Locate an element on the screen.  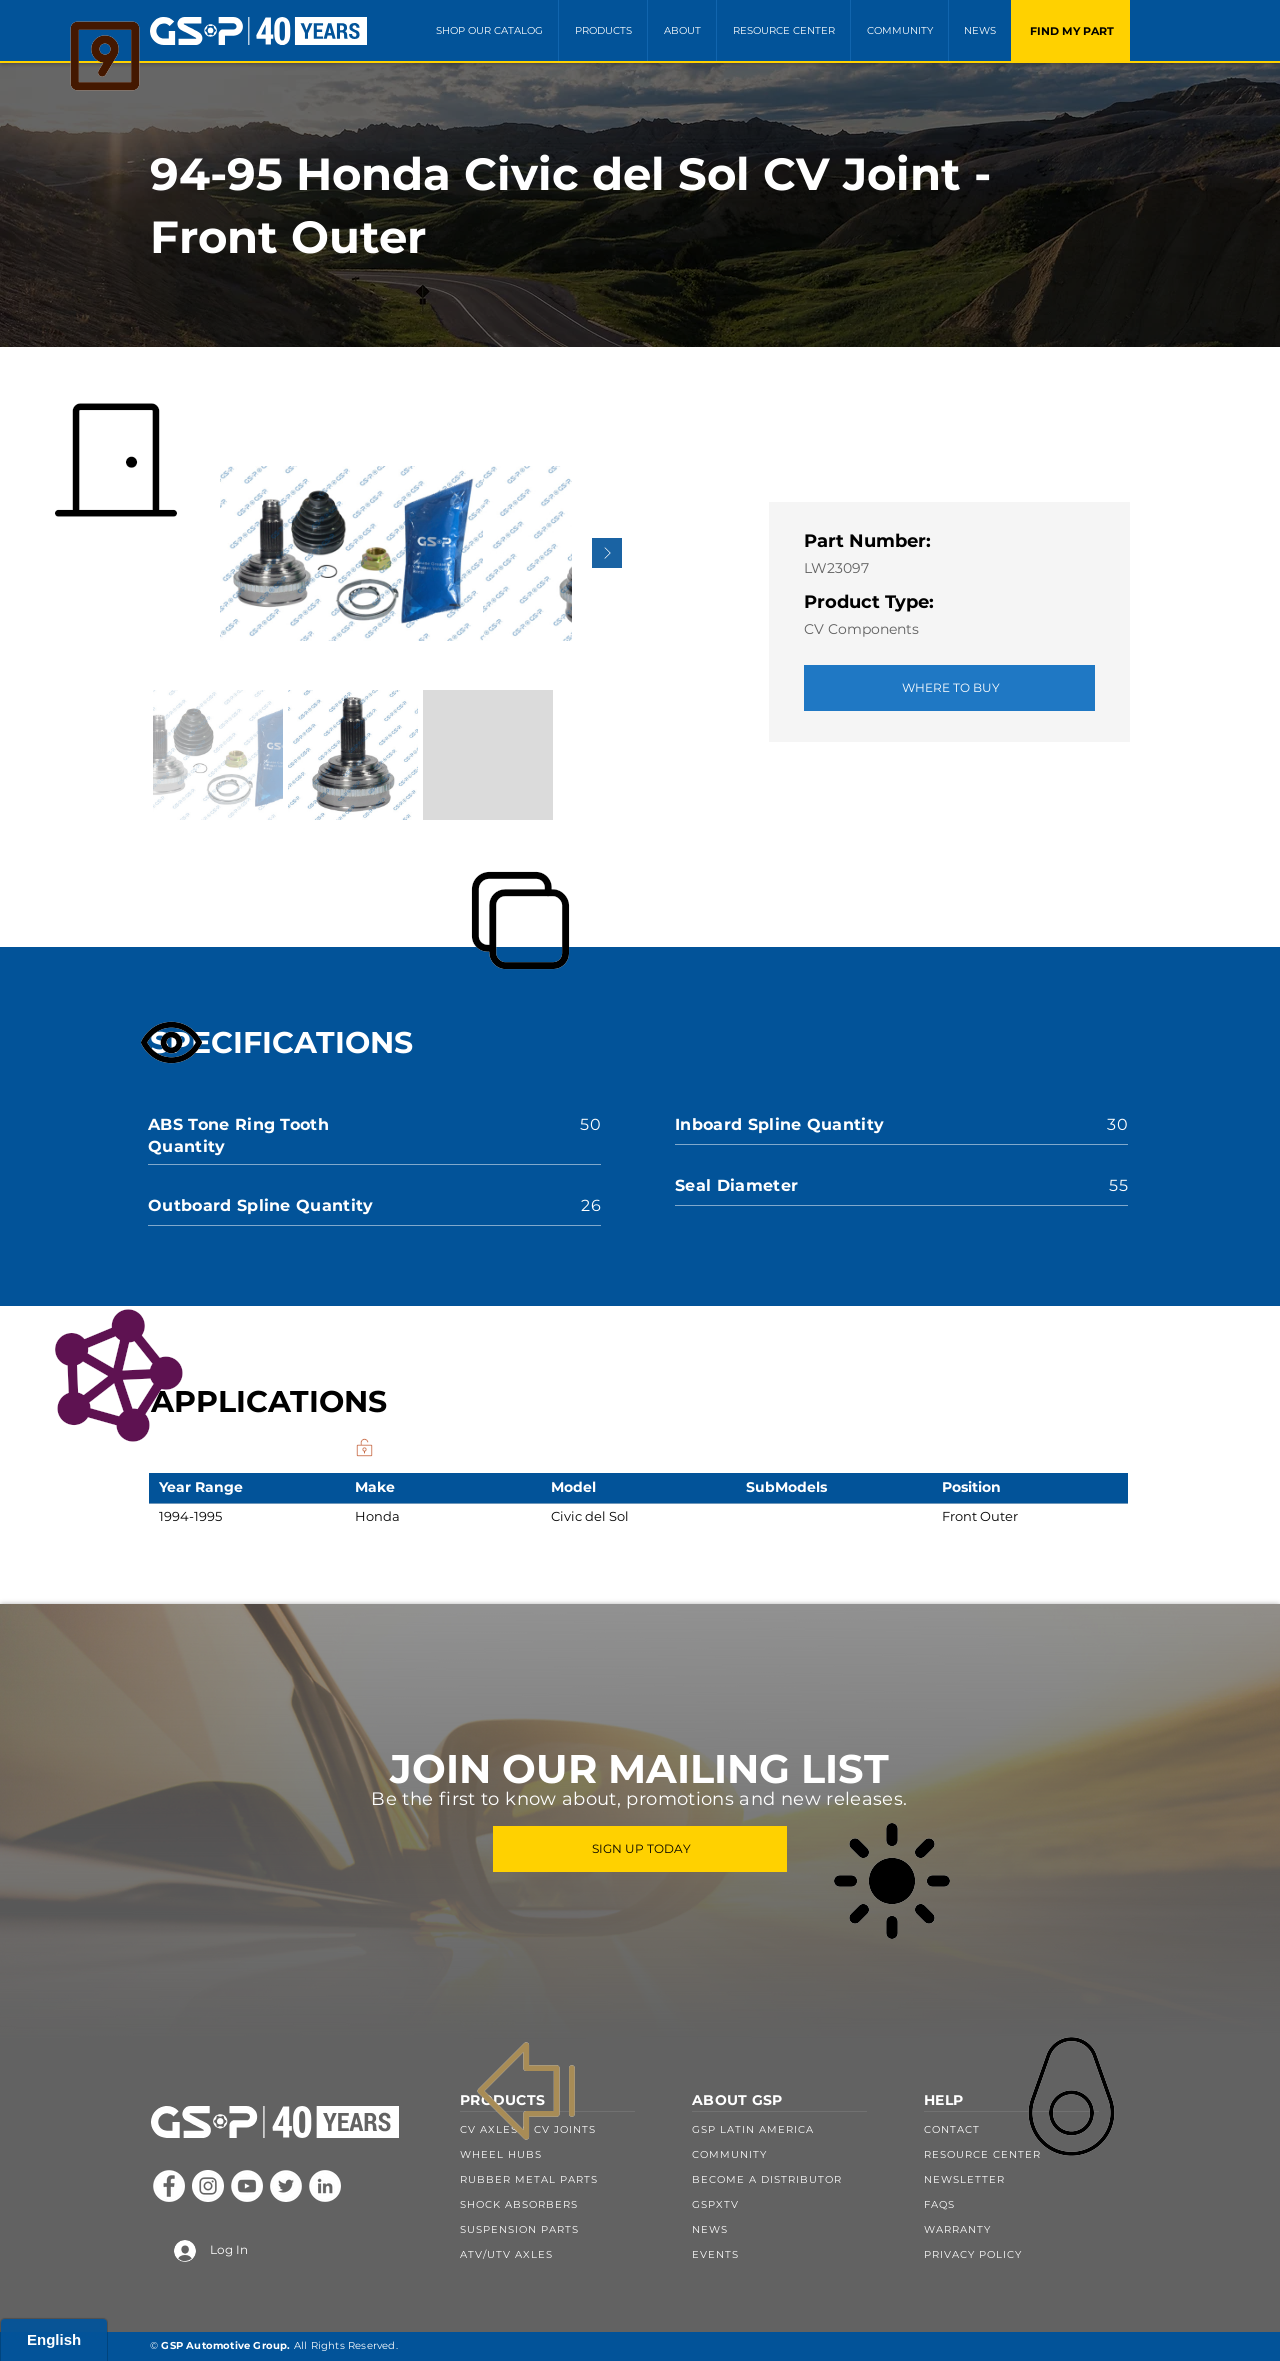
exit or log out of the application is located at coordinates (116, 460).